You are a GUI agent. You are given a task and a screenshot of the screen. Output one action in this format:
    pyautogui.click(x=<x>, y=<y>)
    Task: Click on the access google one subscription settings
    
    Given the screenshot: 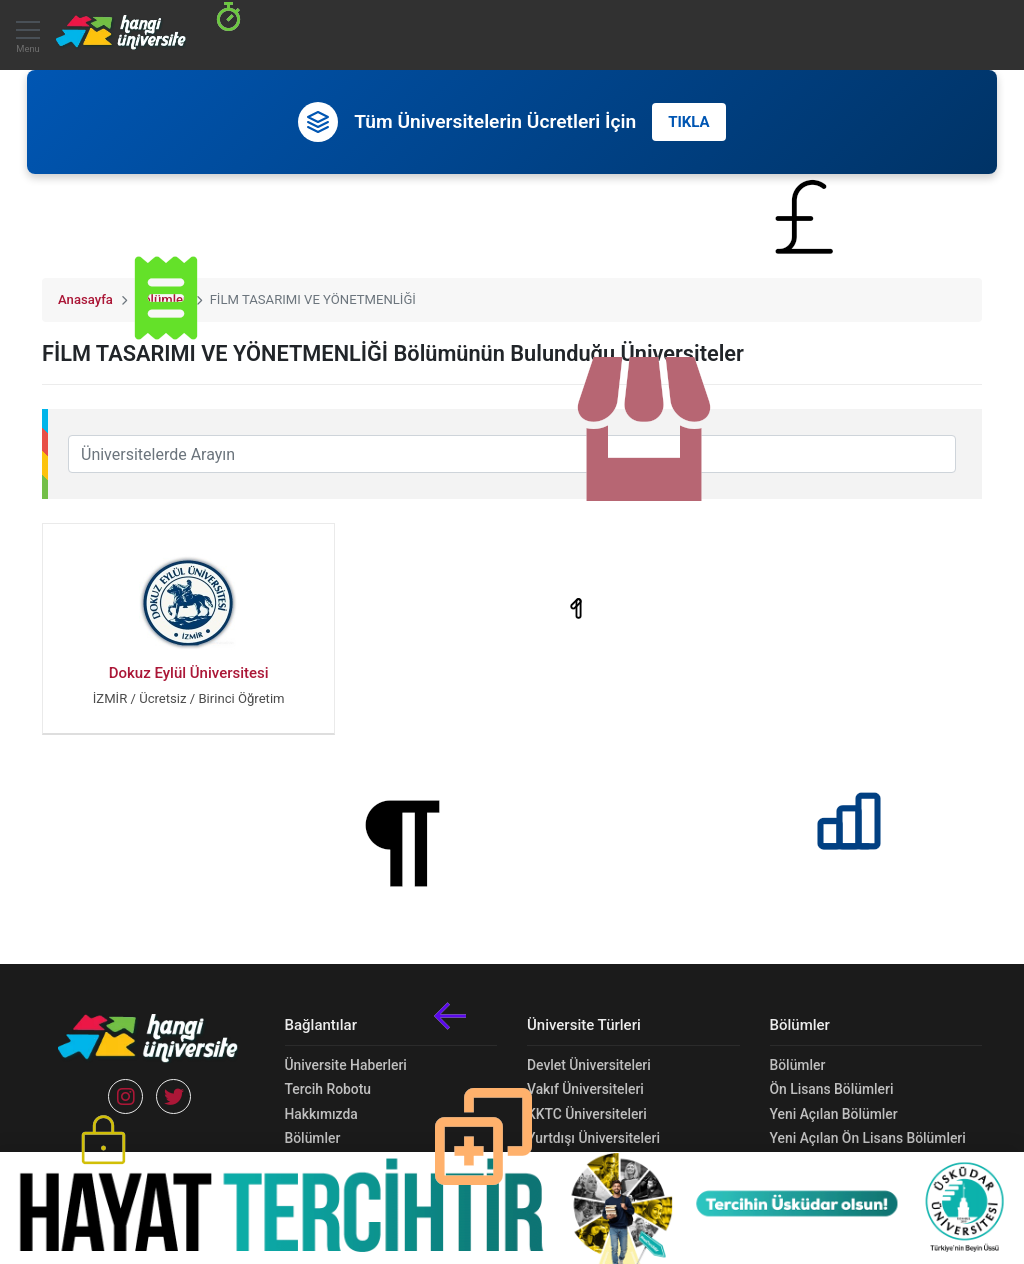 What is the action you would take?
    pyautogui.click(x=577, y=608)
    